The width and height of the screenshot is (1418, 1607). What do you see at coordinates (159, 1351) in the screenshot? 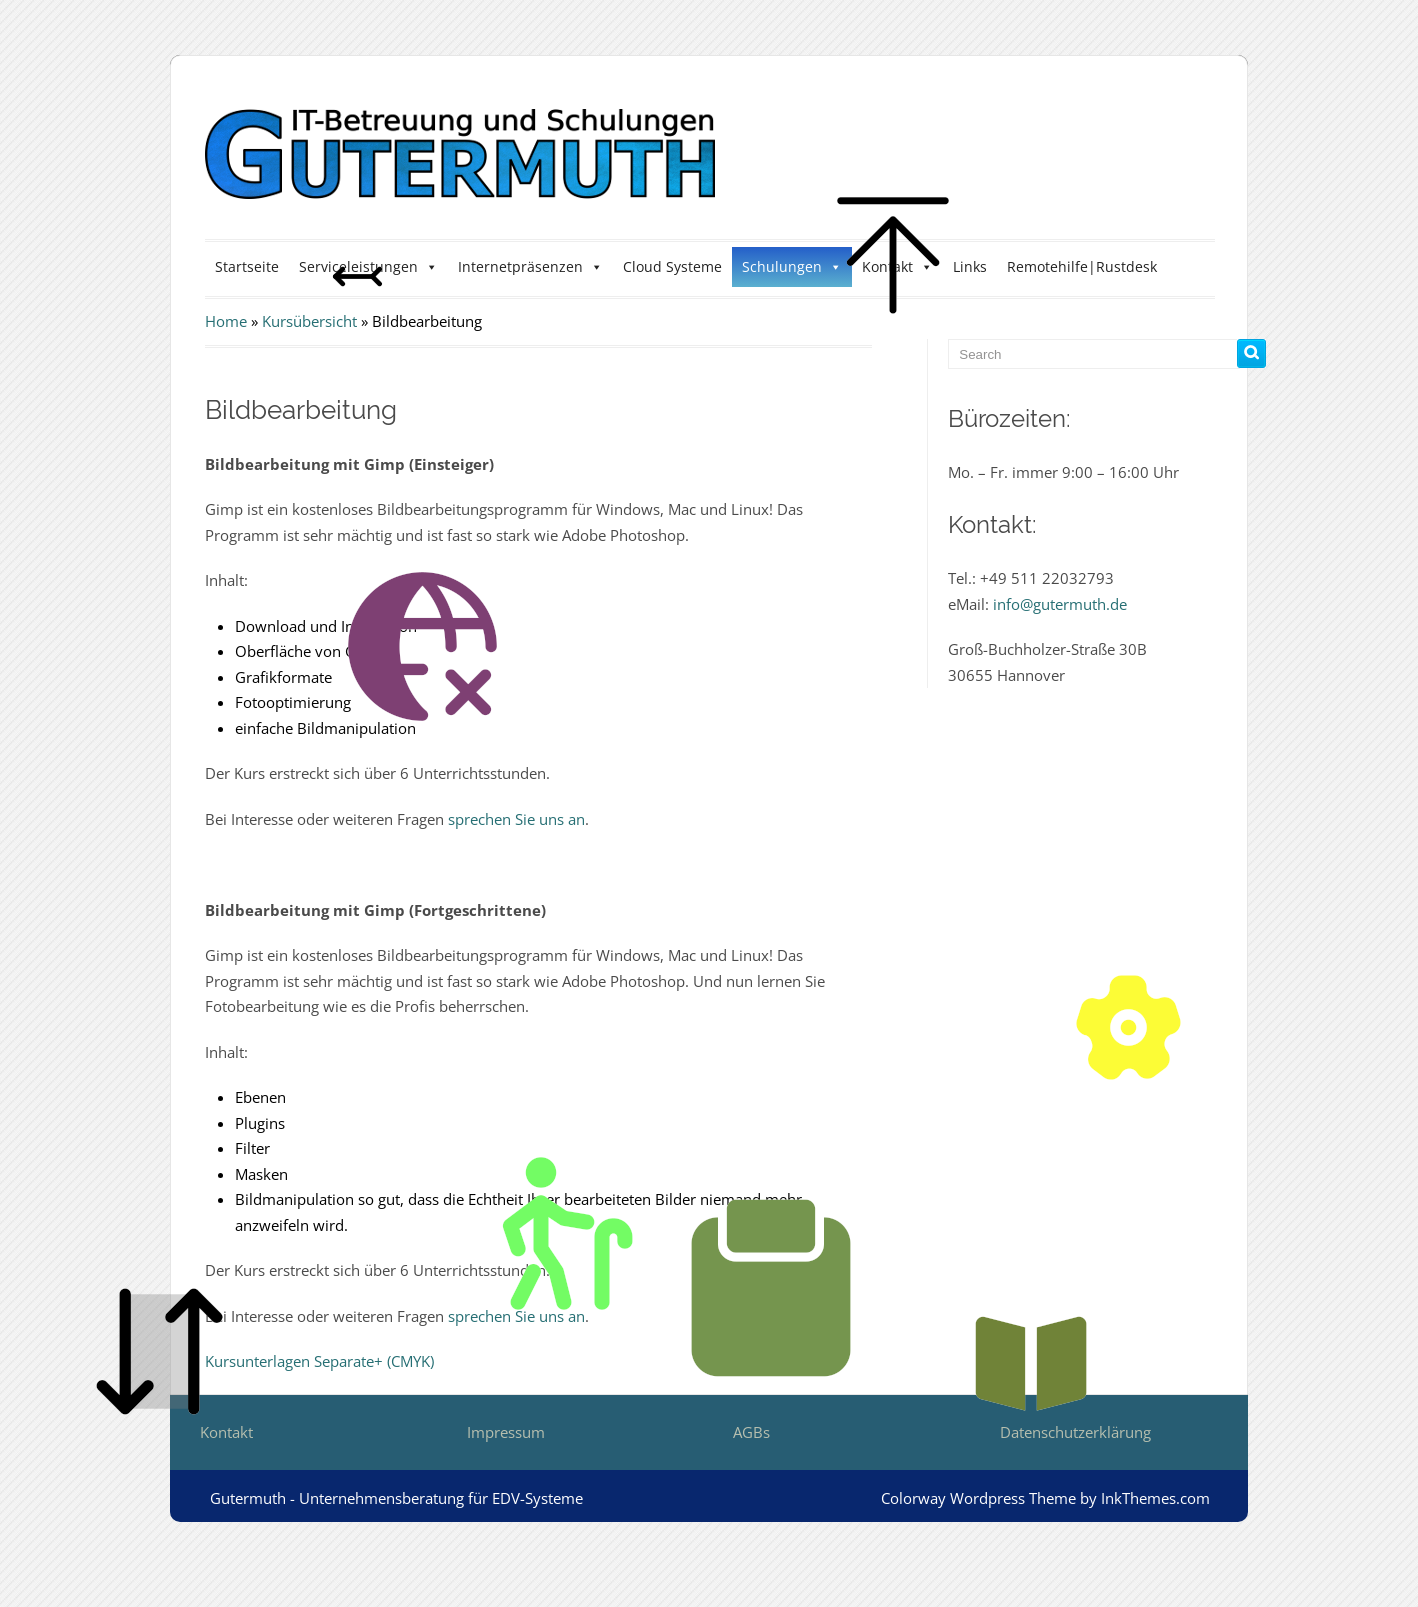
I see `sort items in ascending or descending order` at bounding box center [159, 1351].